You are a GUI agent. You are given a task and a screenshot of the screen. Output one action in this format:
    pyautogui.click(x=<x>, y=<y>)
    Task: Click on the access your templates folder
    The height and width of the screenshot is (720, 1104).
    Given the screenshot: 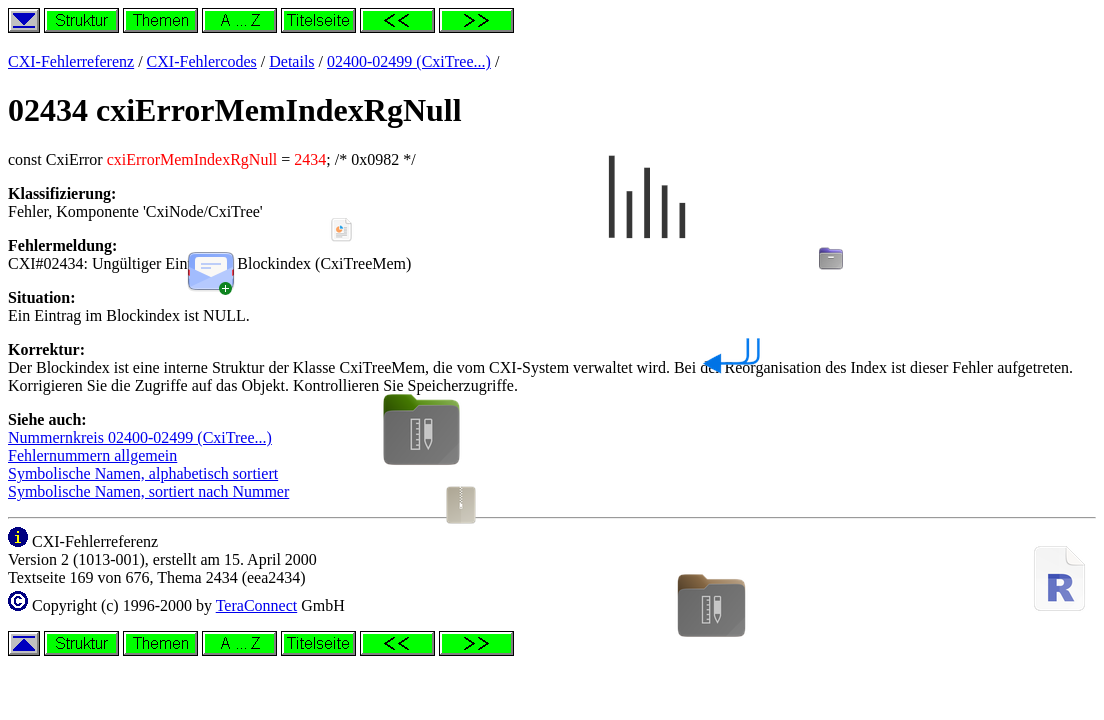 What is the action you would take?
    pyautogui.click(x=421, y=429)
    